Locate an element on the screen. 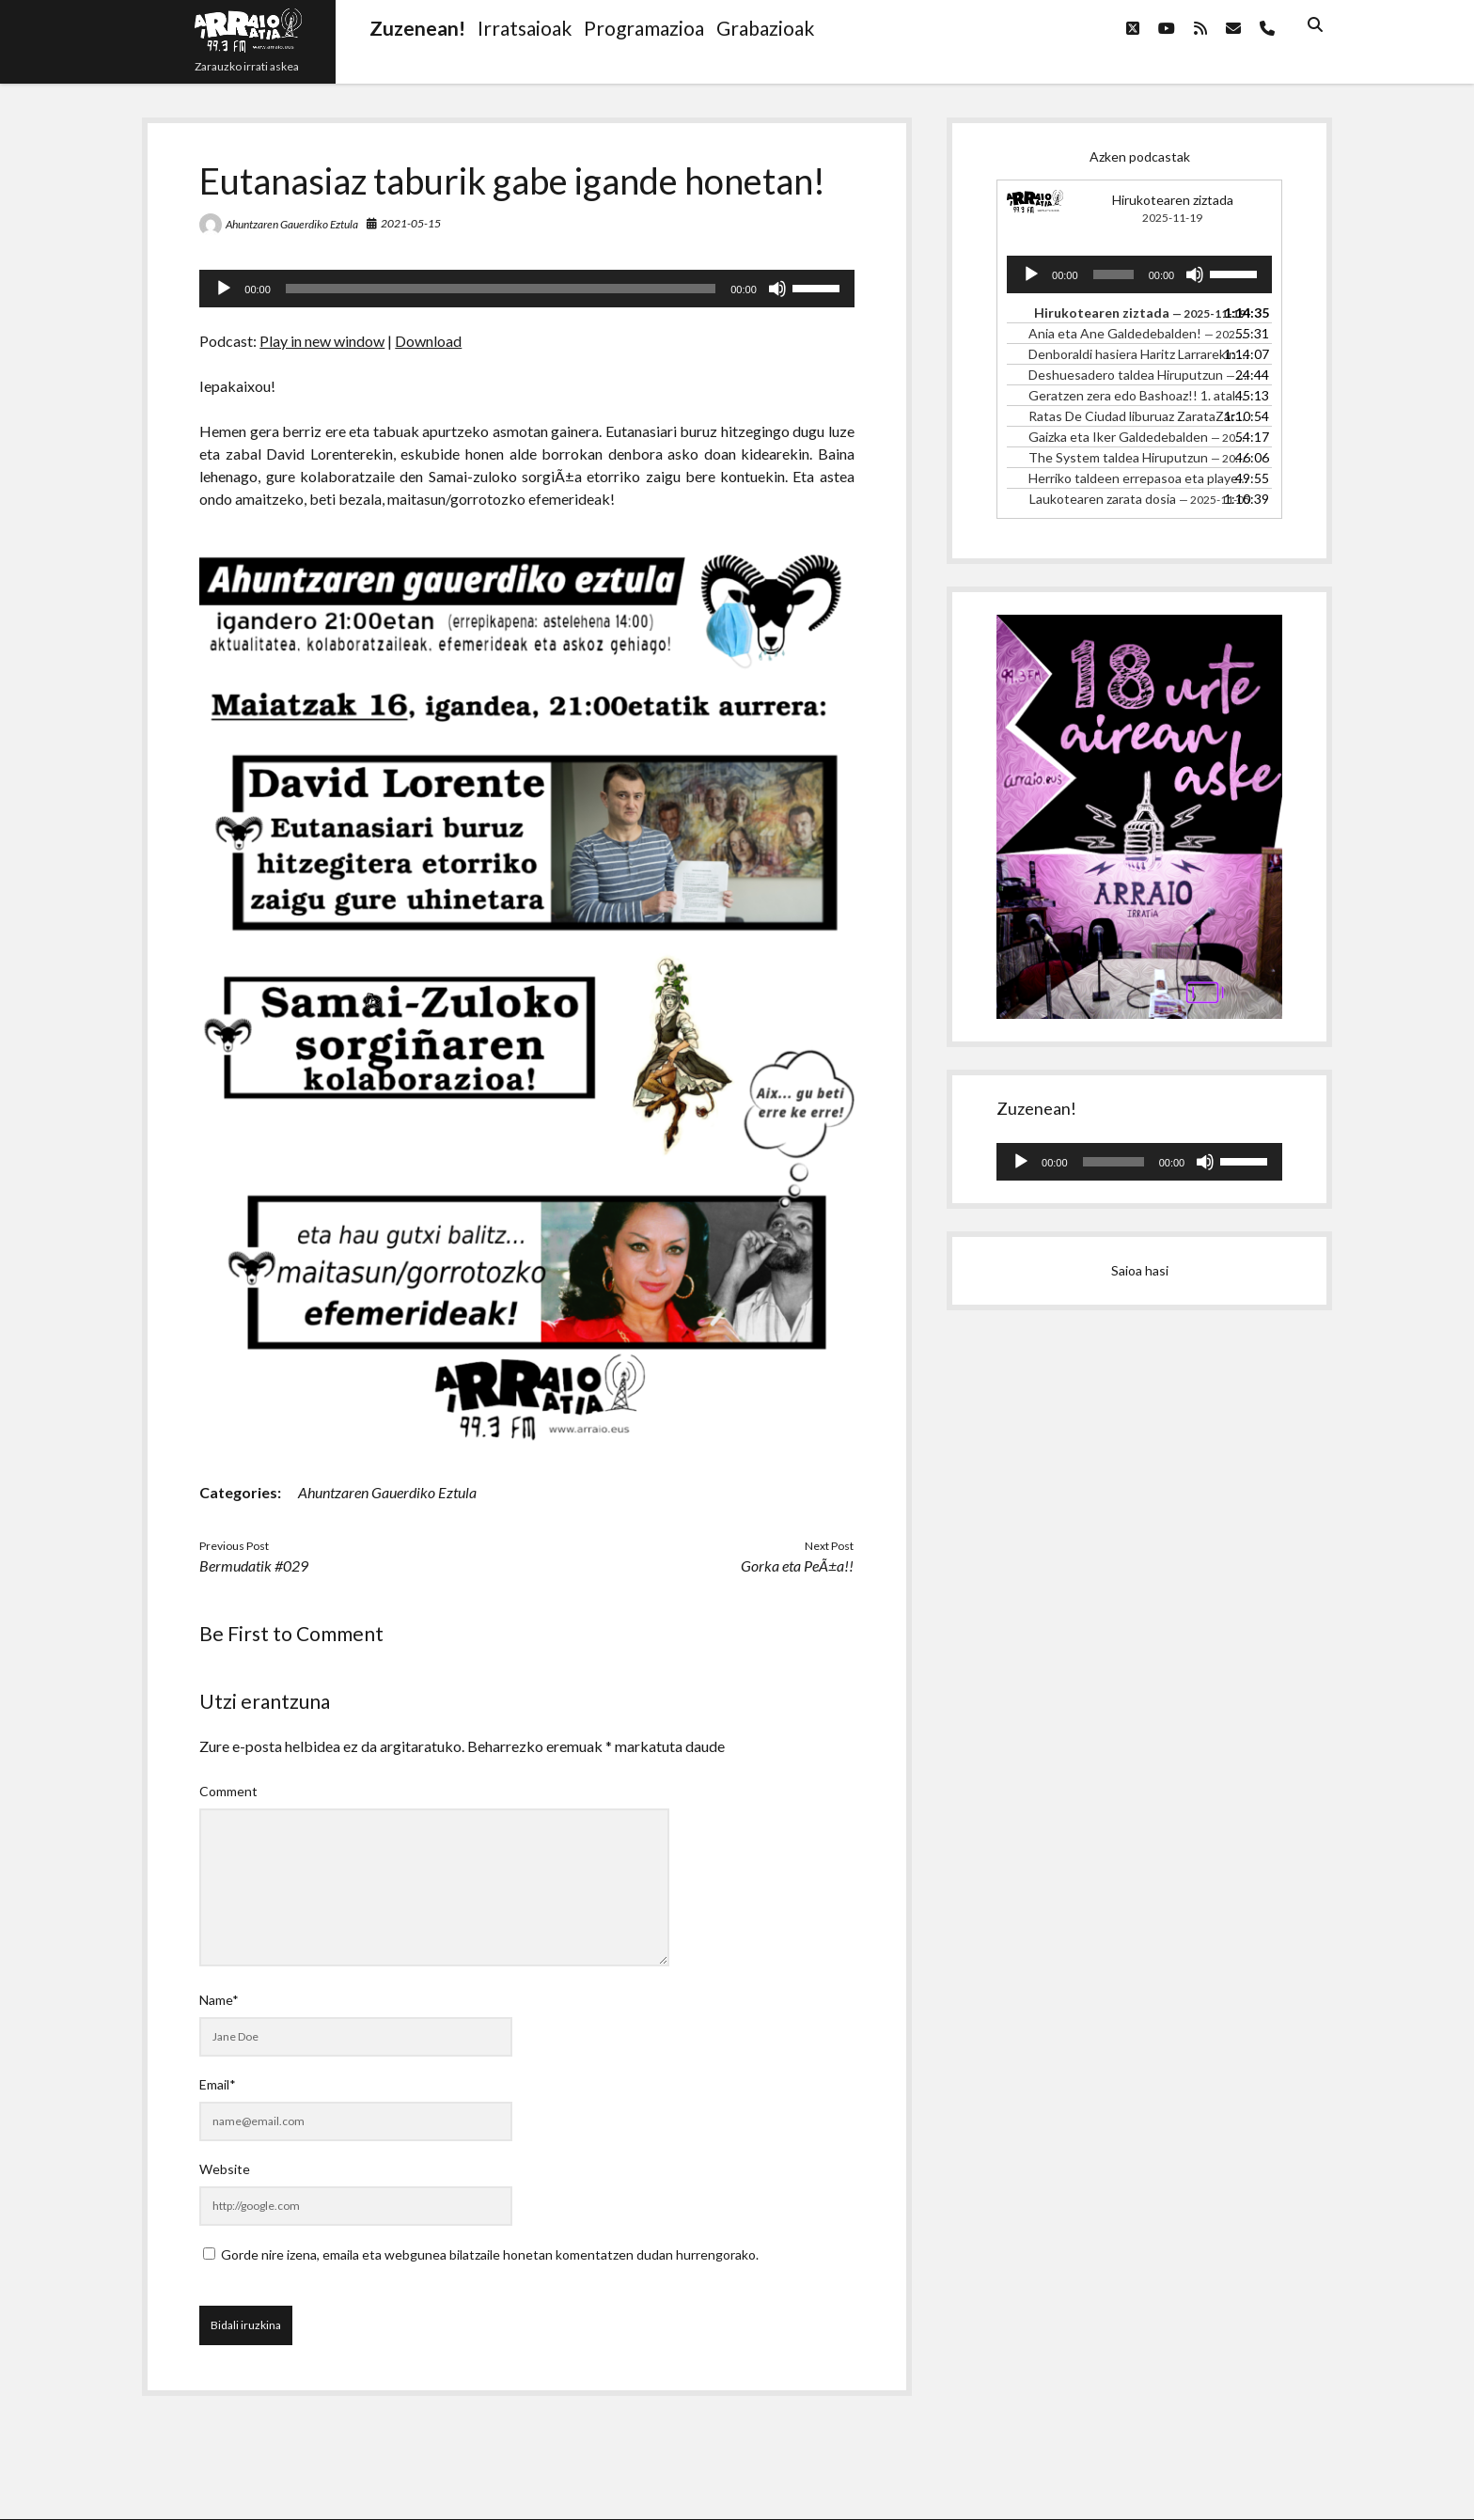 Image resolution: width=1474 pixels, height=2520 pixels. indicates low battery level is located at coordinates (1204, 993).